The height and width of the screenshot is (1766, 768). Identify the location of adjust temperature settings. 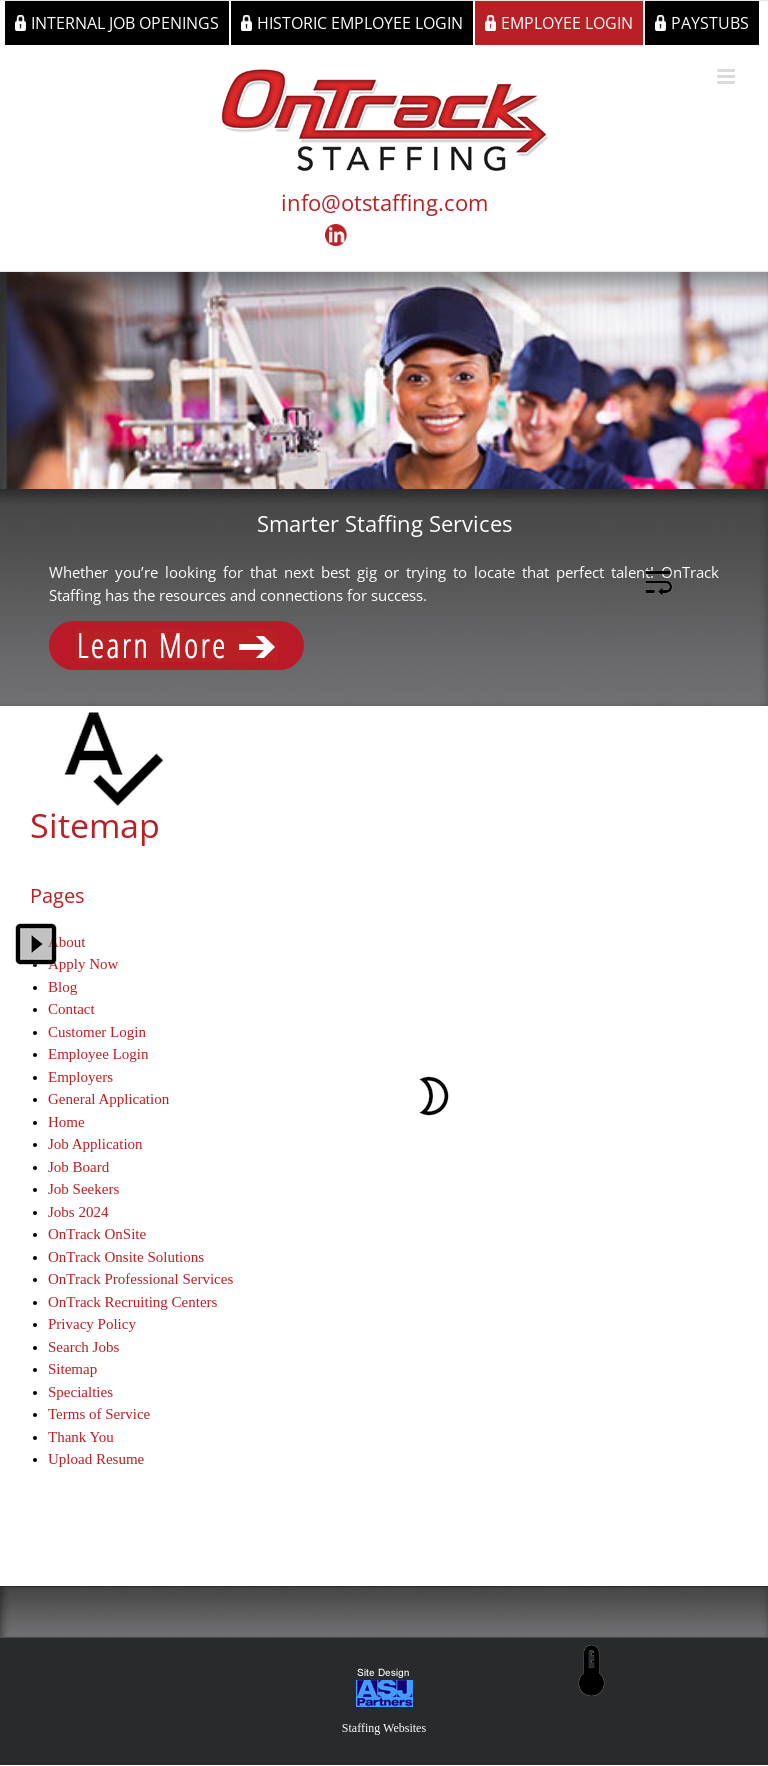
(591, 1670).